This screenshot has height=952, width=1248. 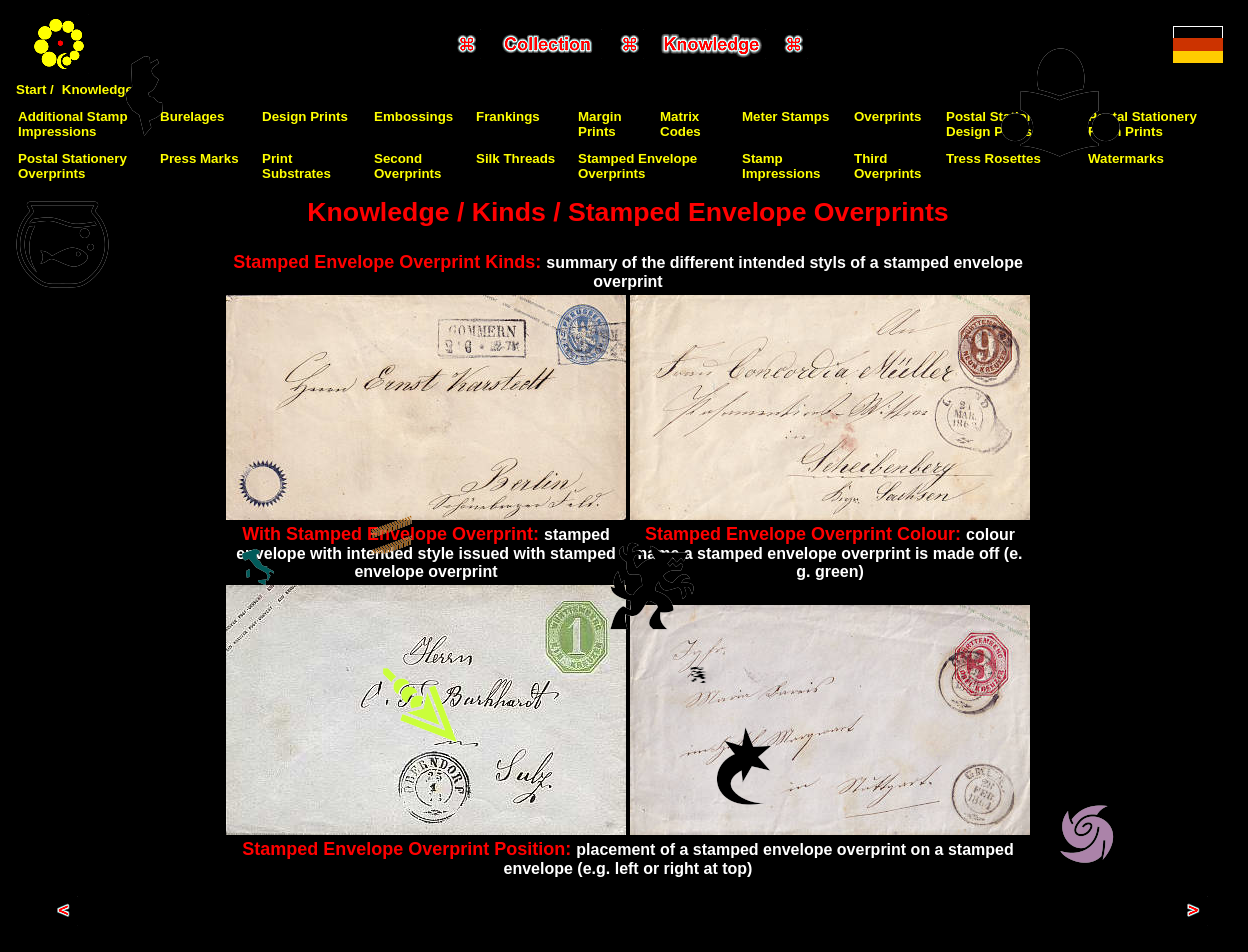 What do you see at coordinates (1087, 834) in the screenshot?
I see `represents a shell or spiral-themed game item` at bounding box center [1087, 834].